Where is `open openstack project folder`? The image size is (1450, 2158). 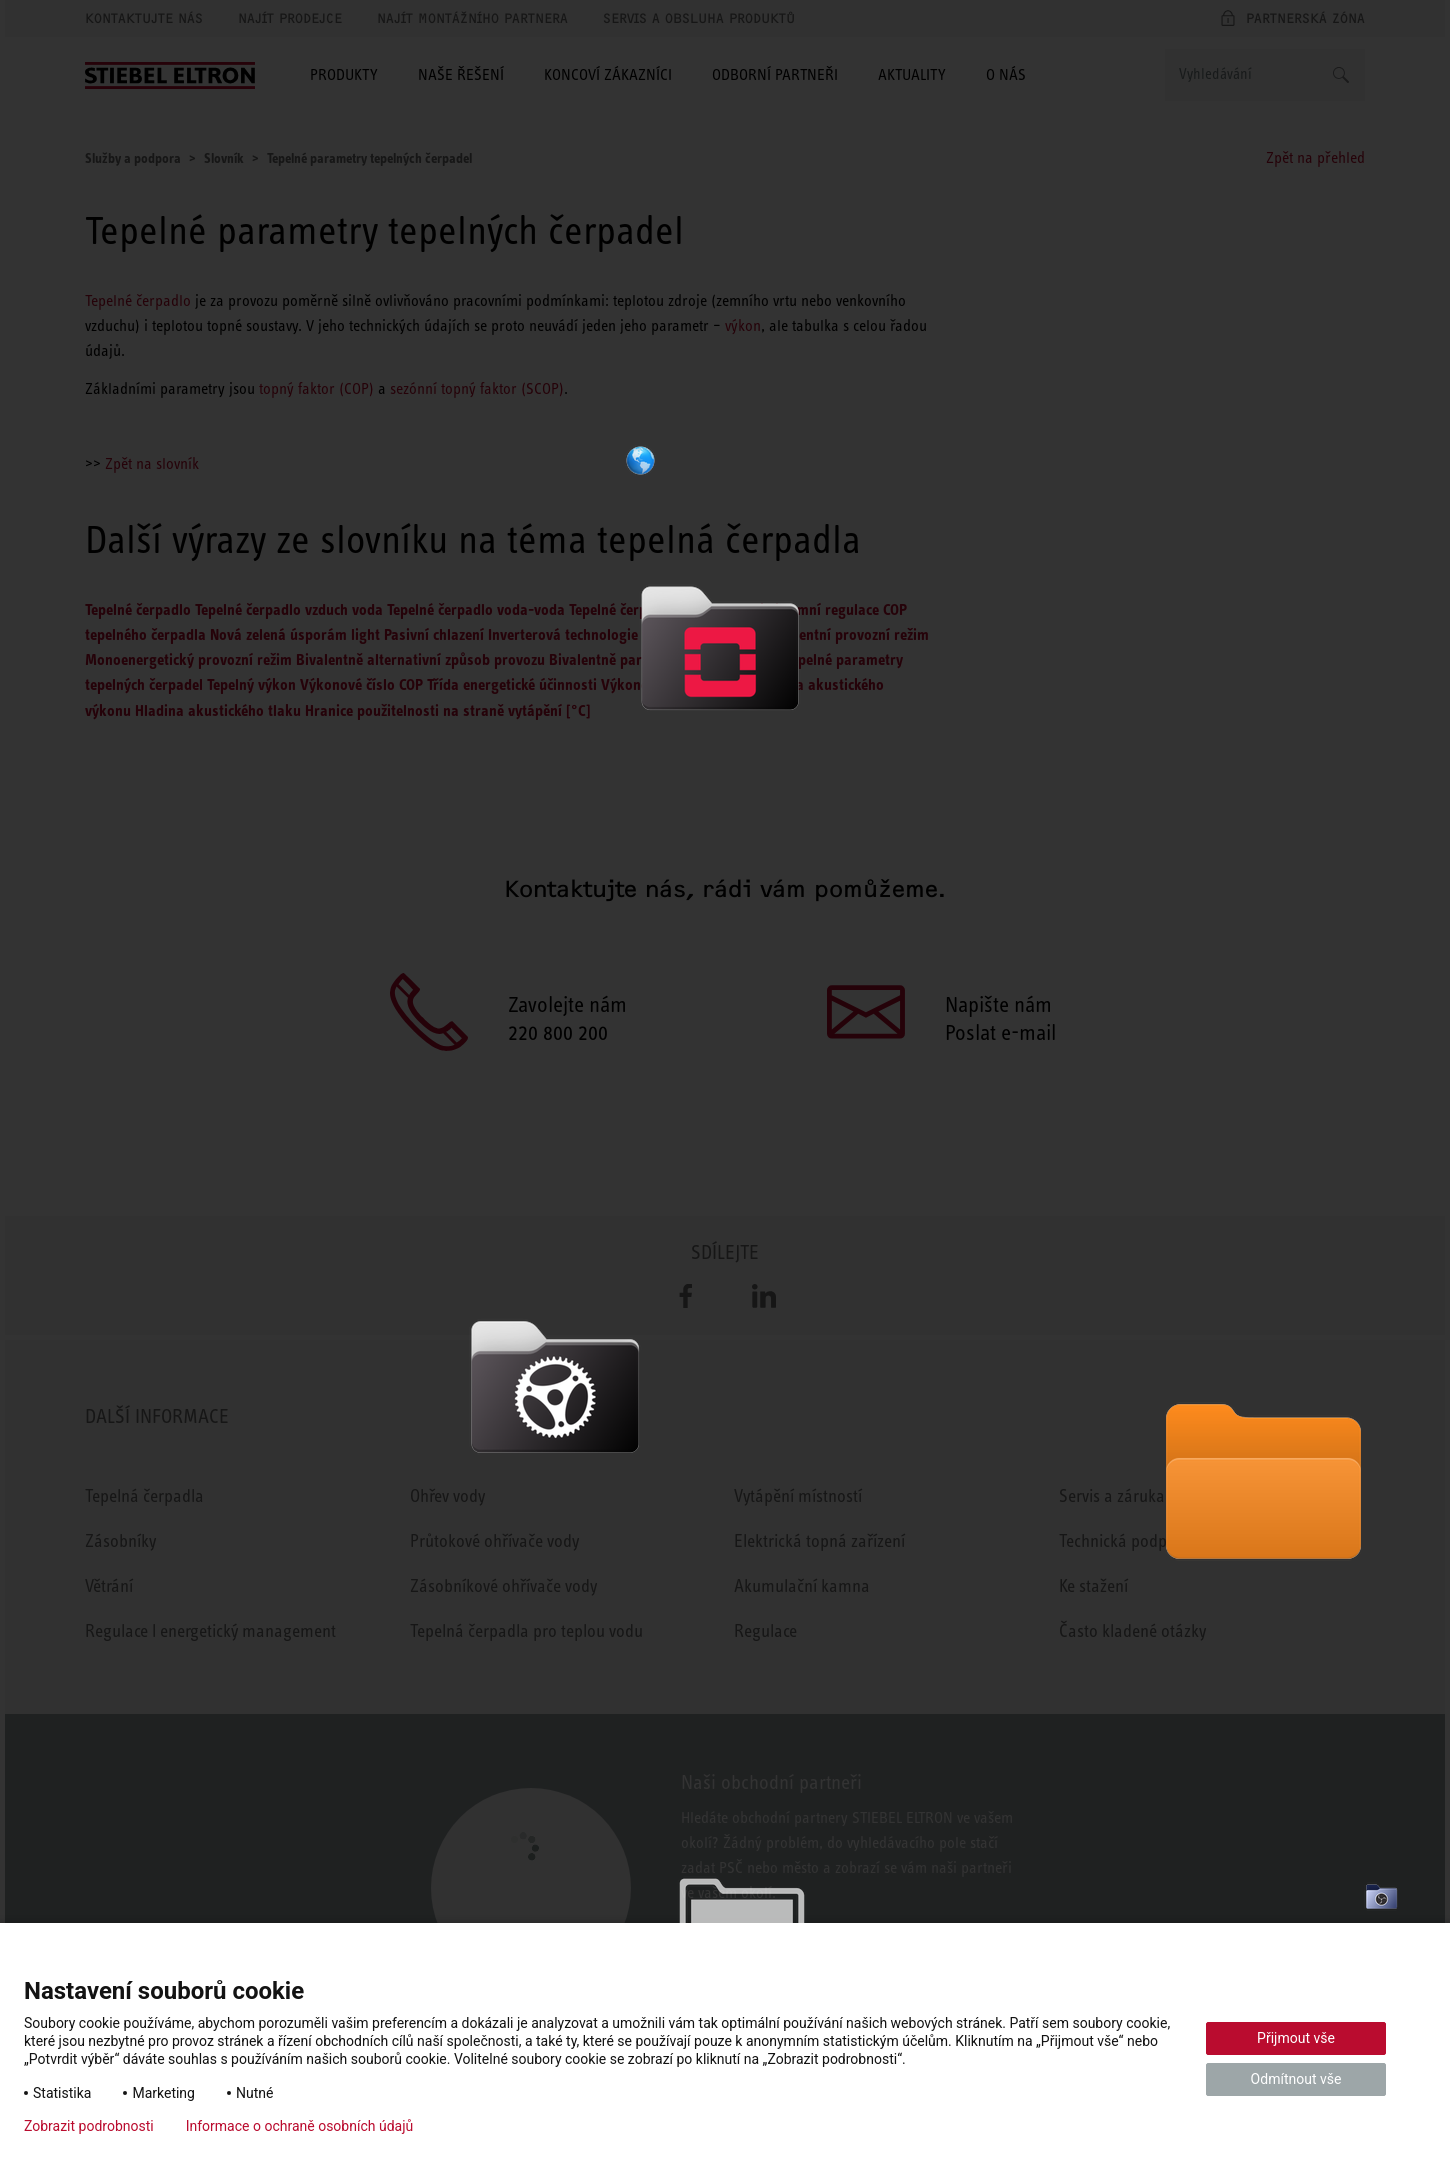
open openstack project folder is located at coordinates (719, 652).